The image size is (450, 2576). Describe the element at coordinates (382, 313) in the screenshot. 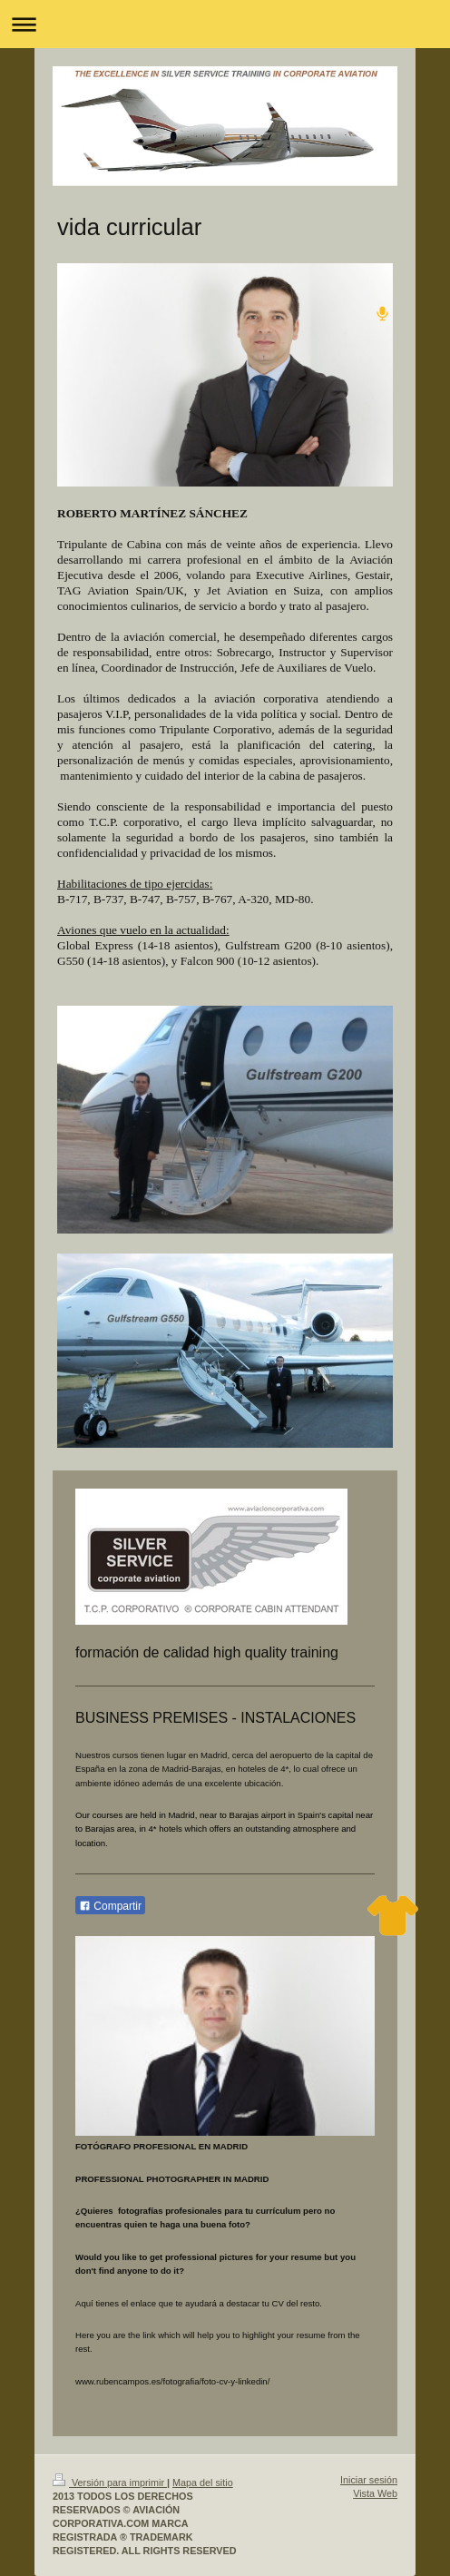

I see `unmute your microphone` at that location.